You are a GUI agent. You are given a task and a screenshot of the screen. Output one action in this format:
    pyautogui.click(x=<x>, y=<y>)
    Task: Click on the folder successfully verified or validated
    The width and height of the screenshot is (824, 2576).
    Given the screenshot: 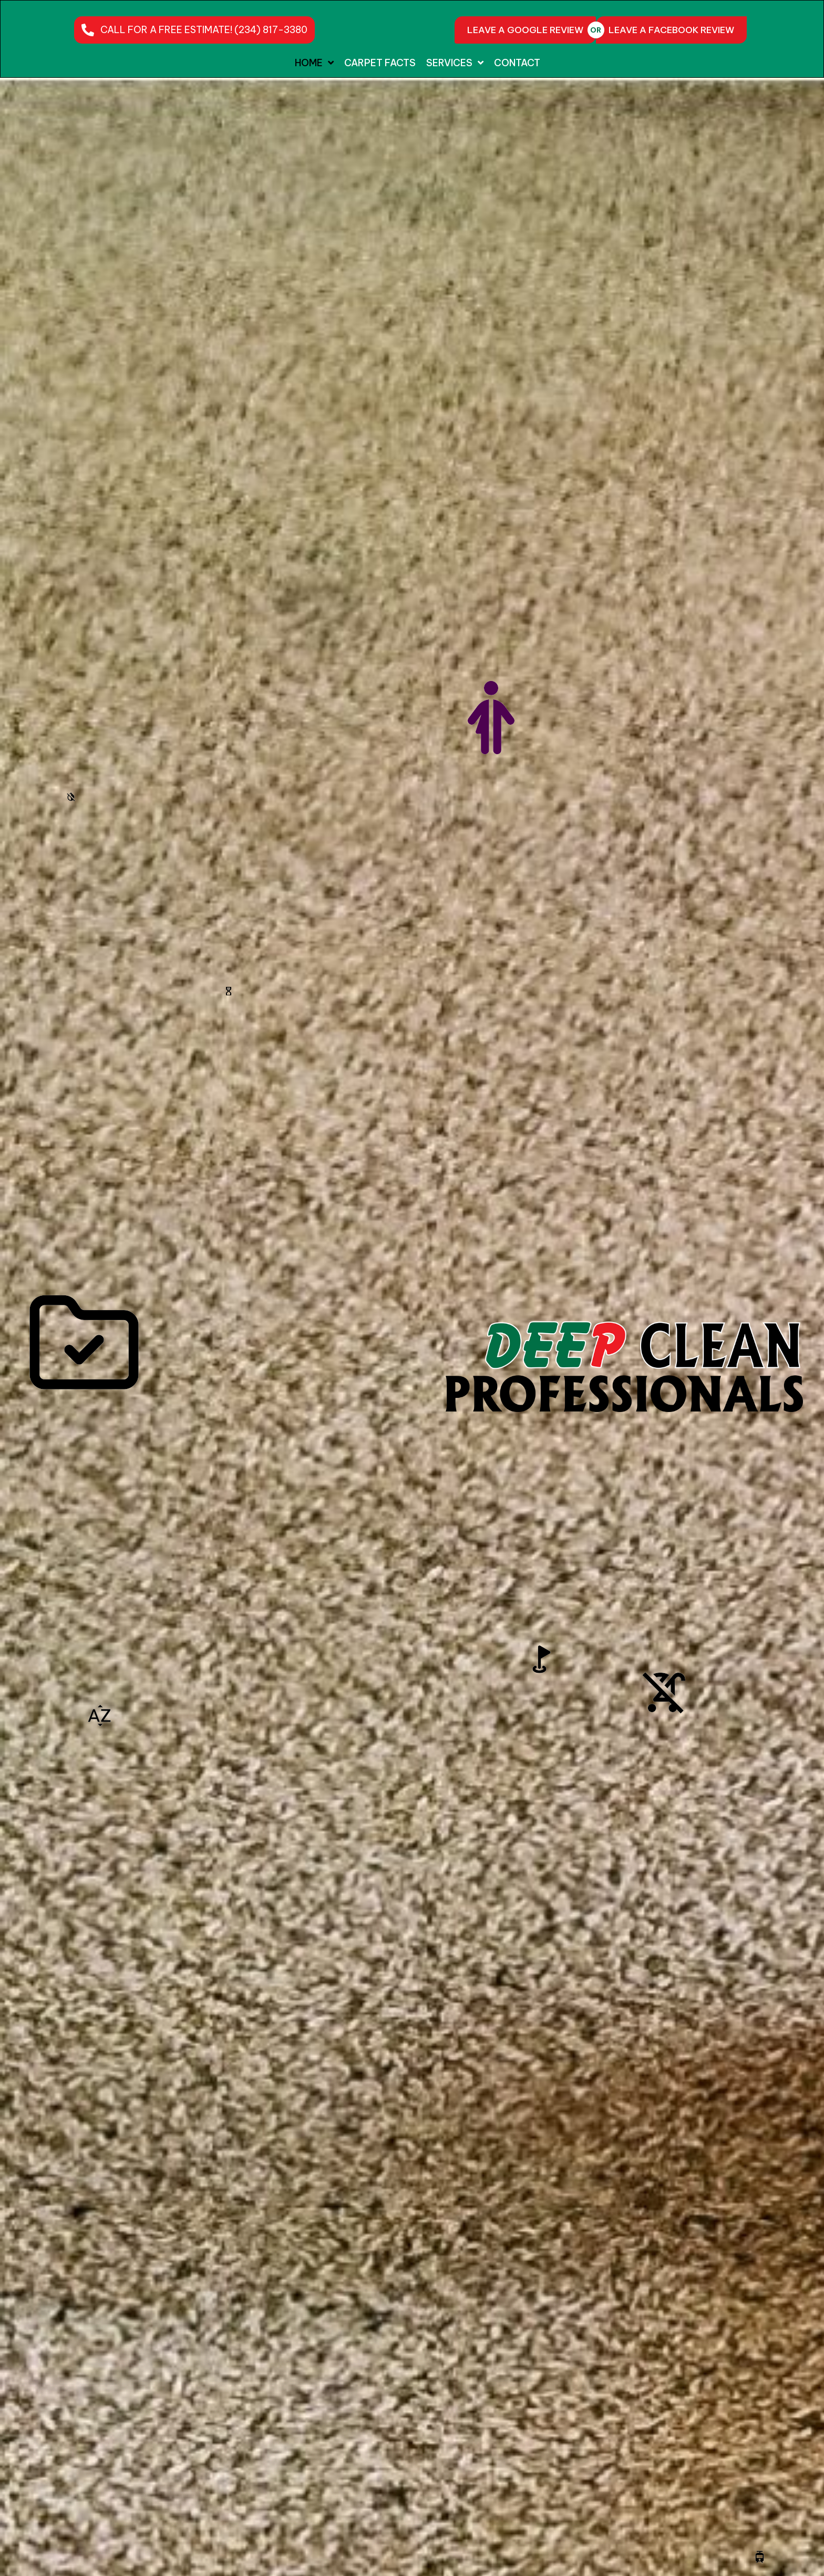 What is the action you would take?
    pyautogui.click(x=84, y=1345)
    